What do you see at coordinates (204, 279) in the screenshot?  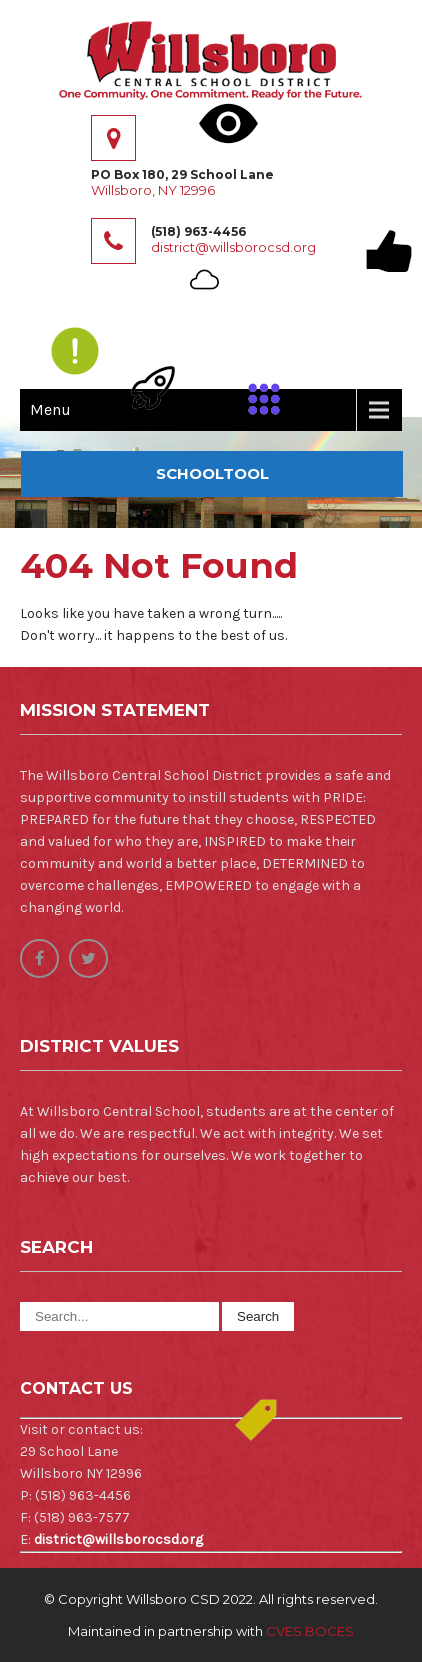 I see `indicates cloudy weather conditions` at bounding box center [204, 279].